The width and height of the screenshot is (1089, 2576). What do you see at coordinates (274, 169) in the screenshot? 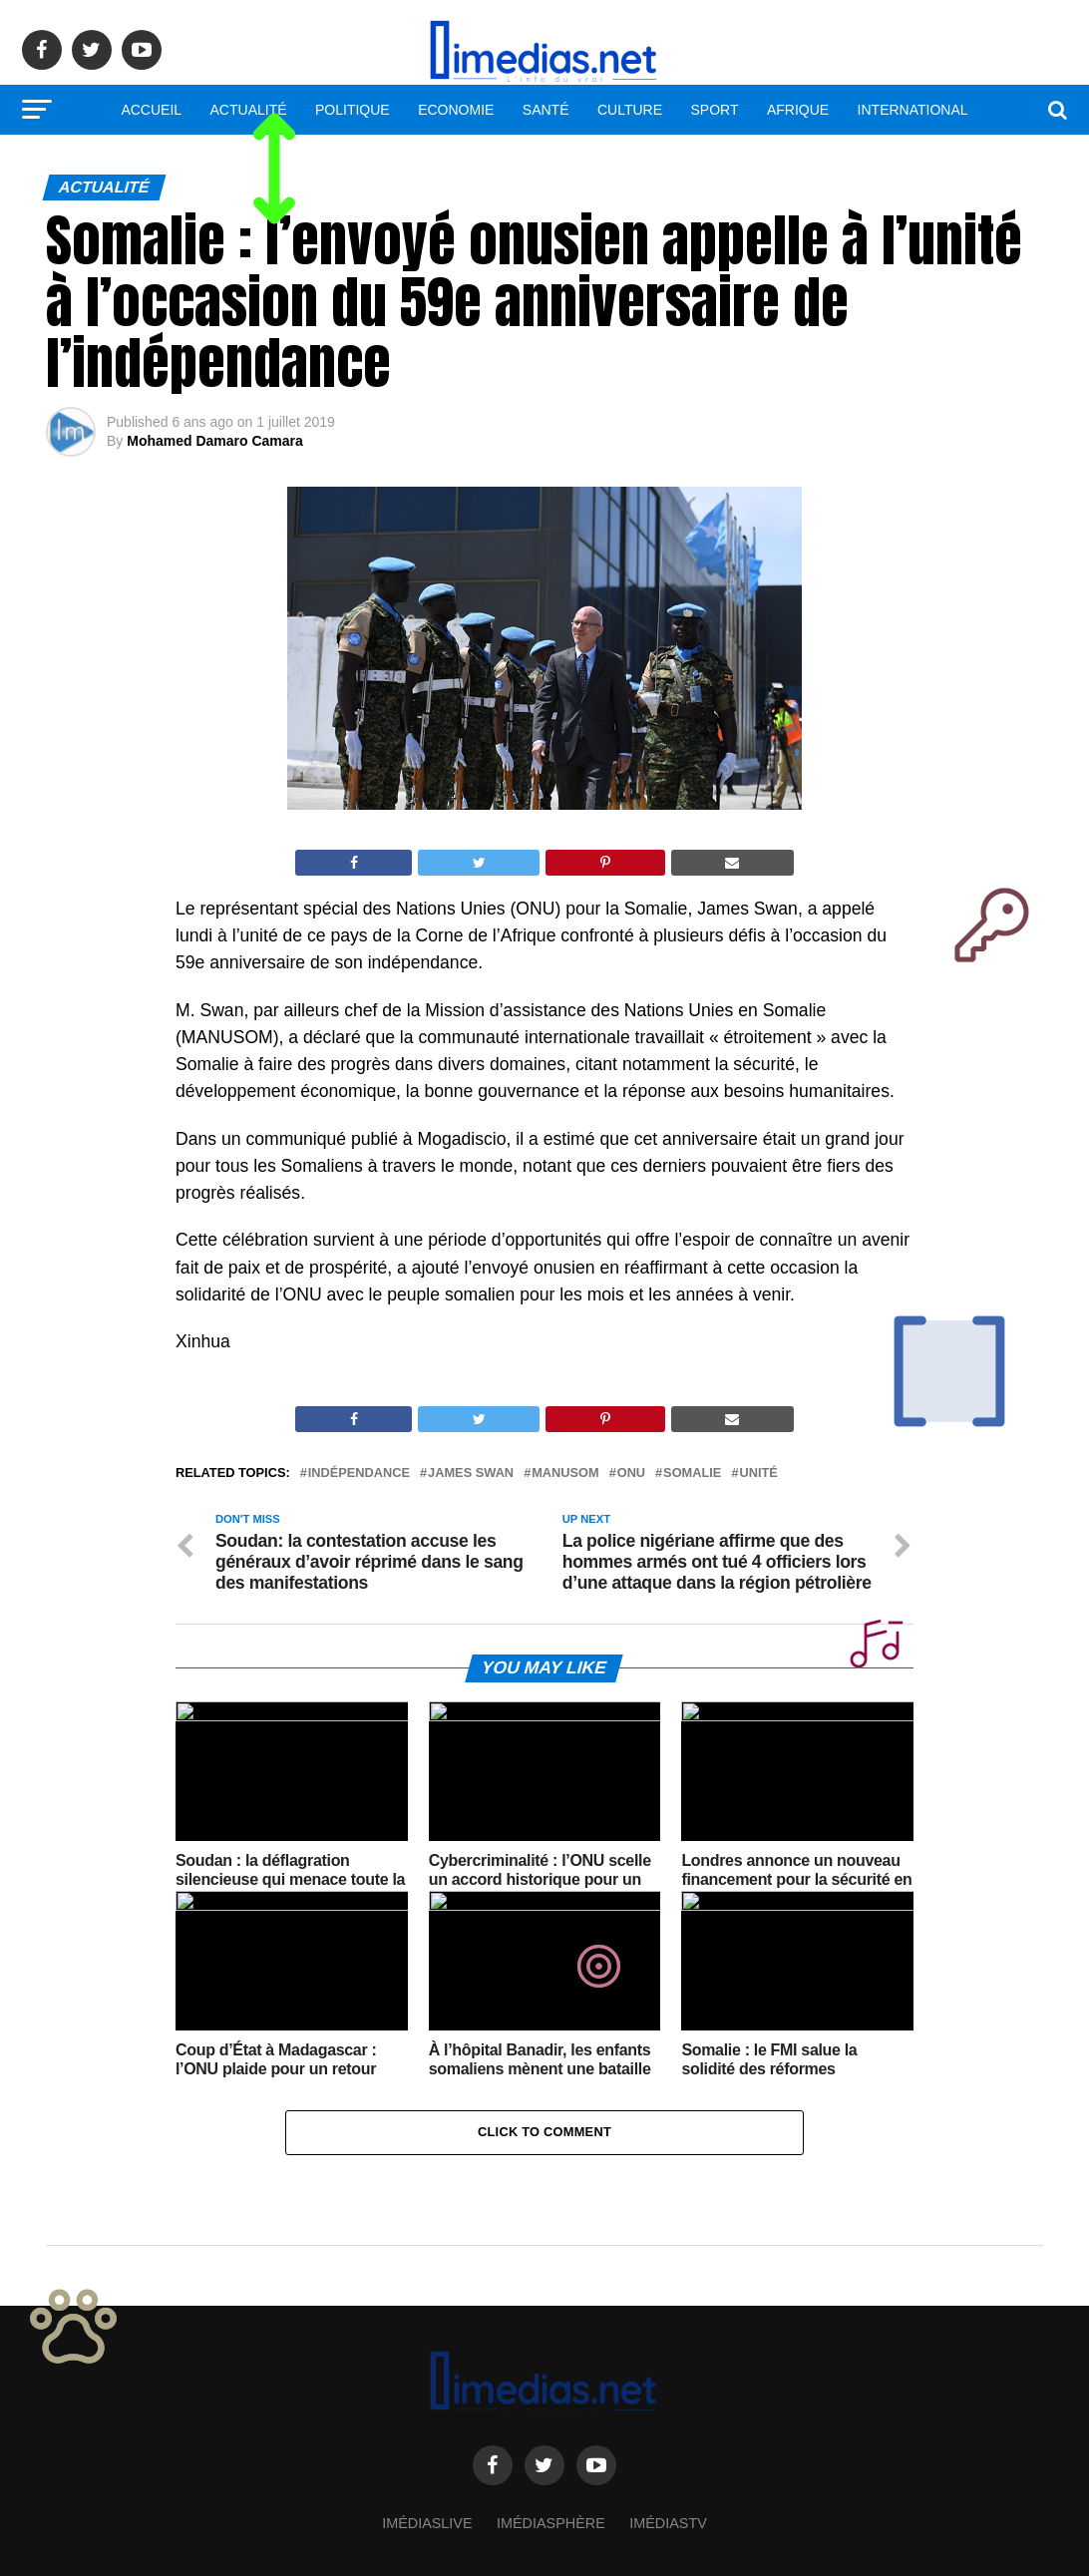
I see `adjust height or vertical size` at bounding box center [274, 169].